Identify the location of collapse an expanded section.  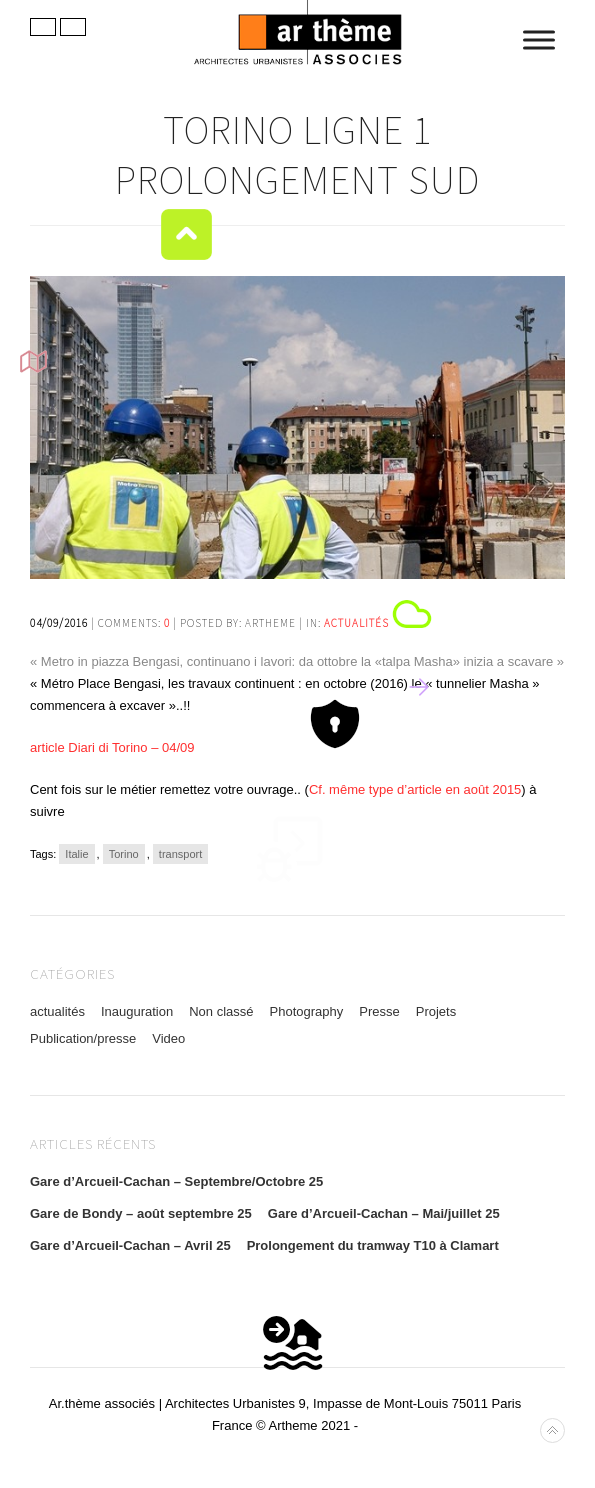
(186, 234).